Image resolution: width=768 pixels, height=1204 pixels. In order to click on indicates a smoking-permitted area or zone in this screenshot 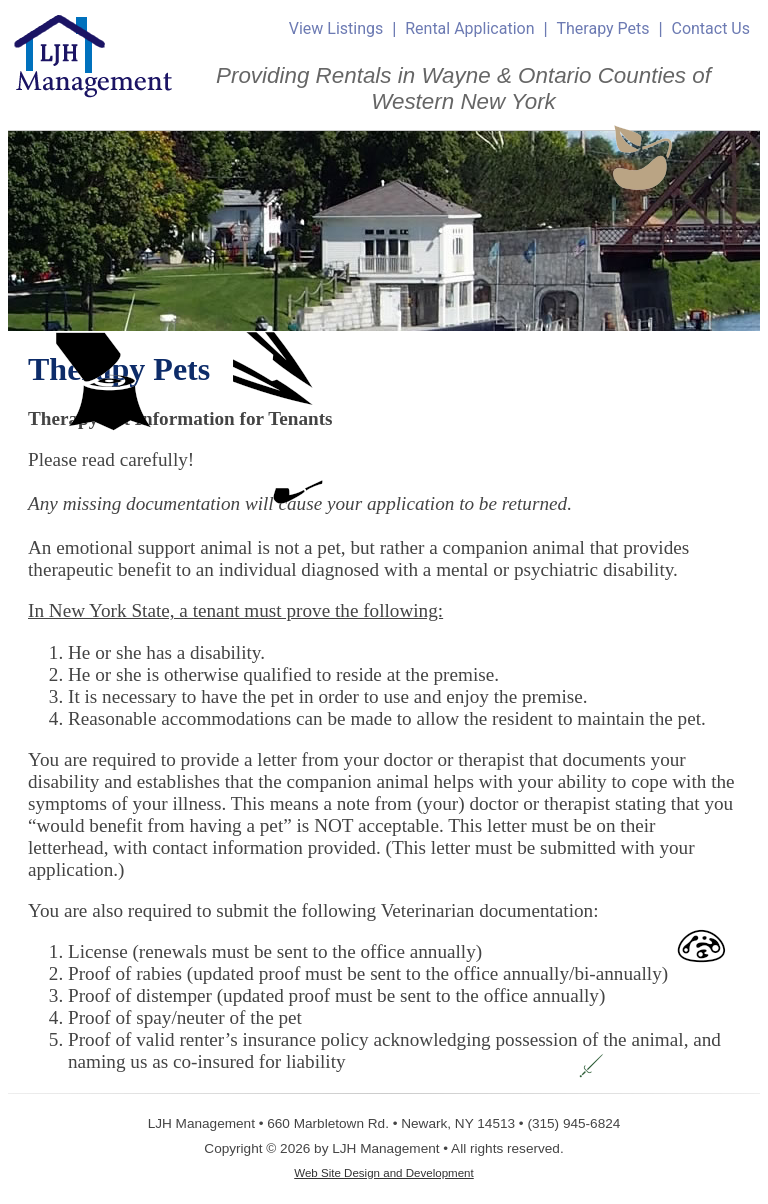, I will do `click(298, 492)`.